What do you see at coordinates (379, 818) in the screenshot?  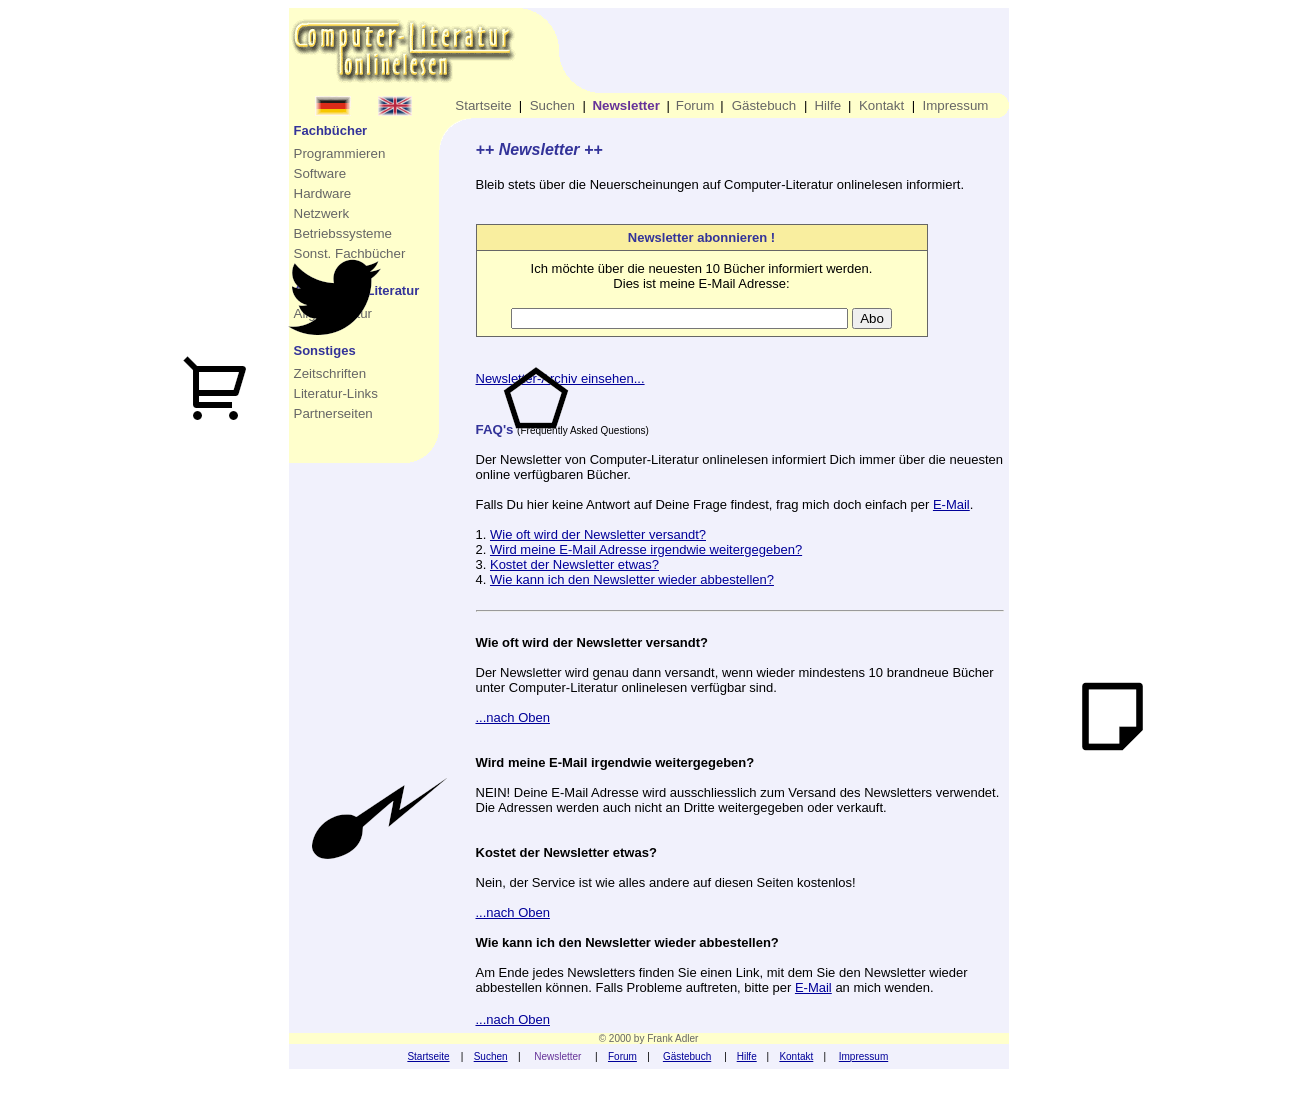 I see `gamescience company logo` at bounding box center [379, 818].